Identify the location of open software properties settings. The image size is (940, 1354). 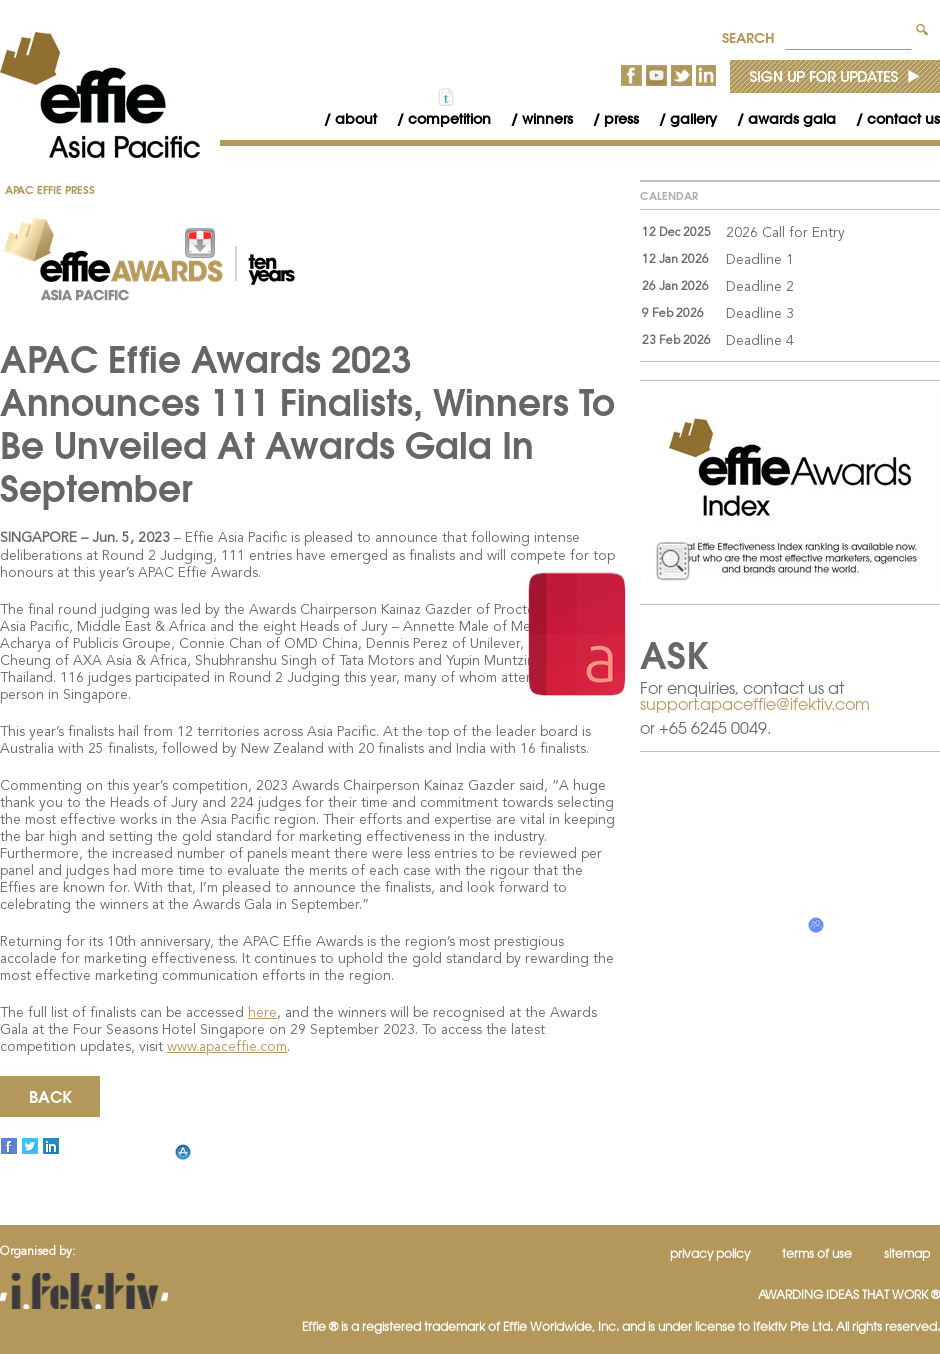
(183, 1152).